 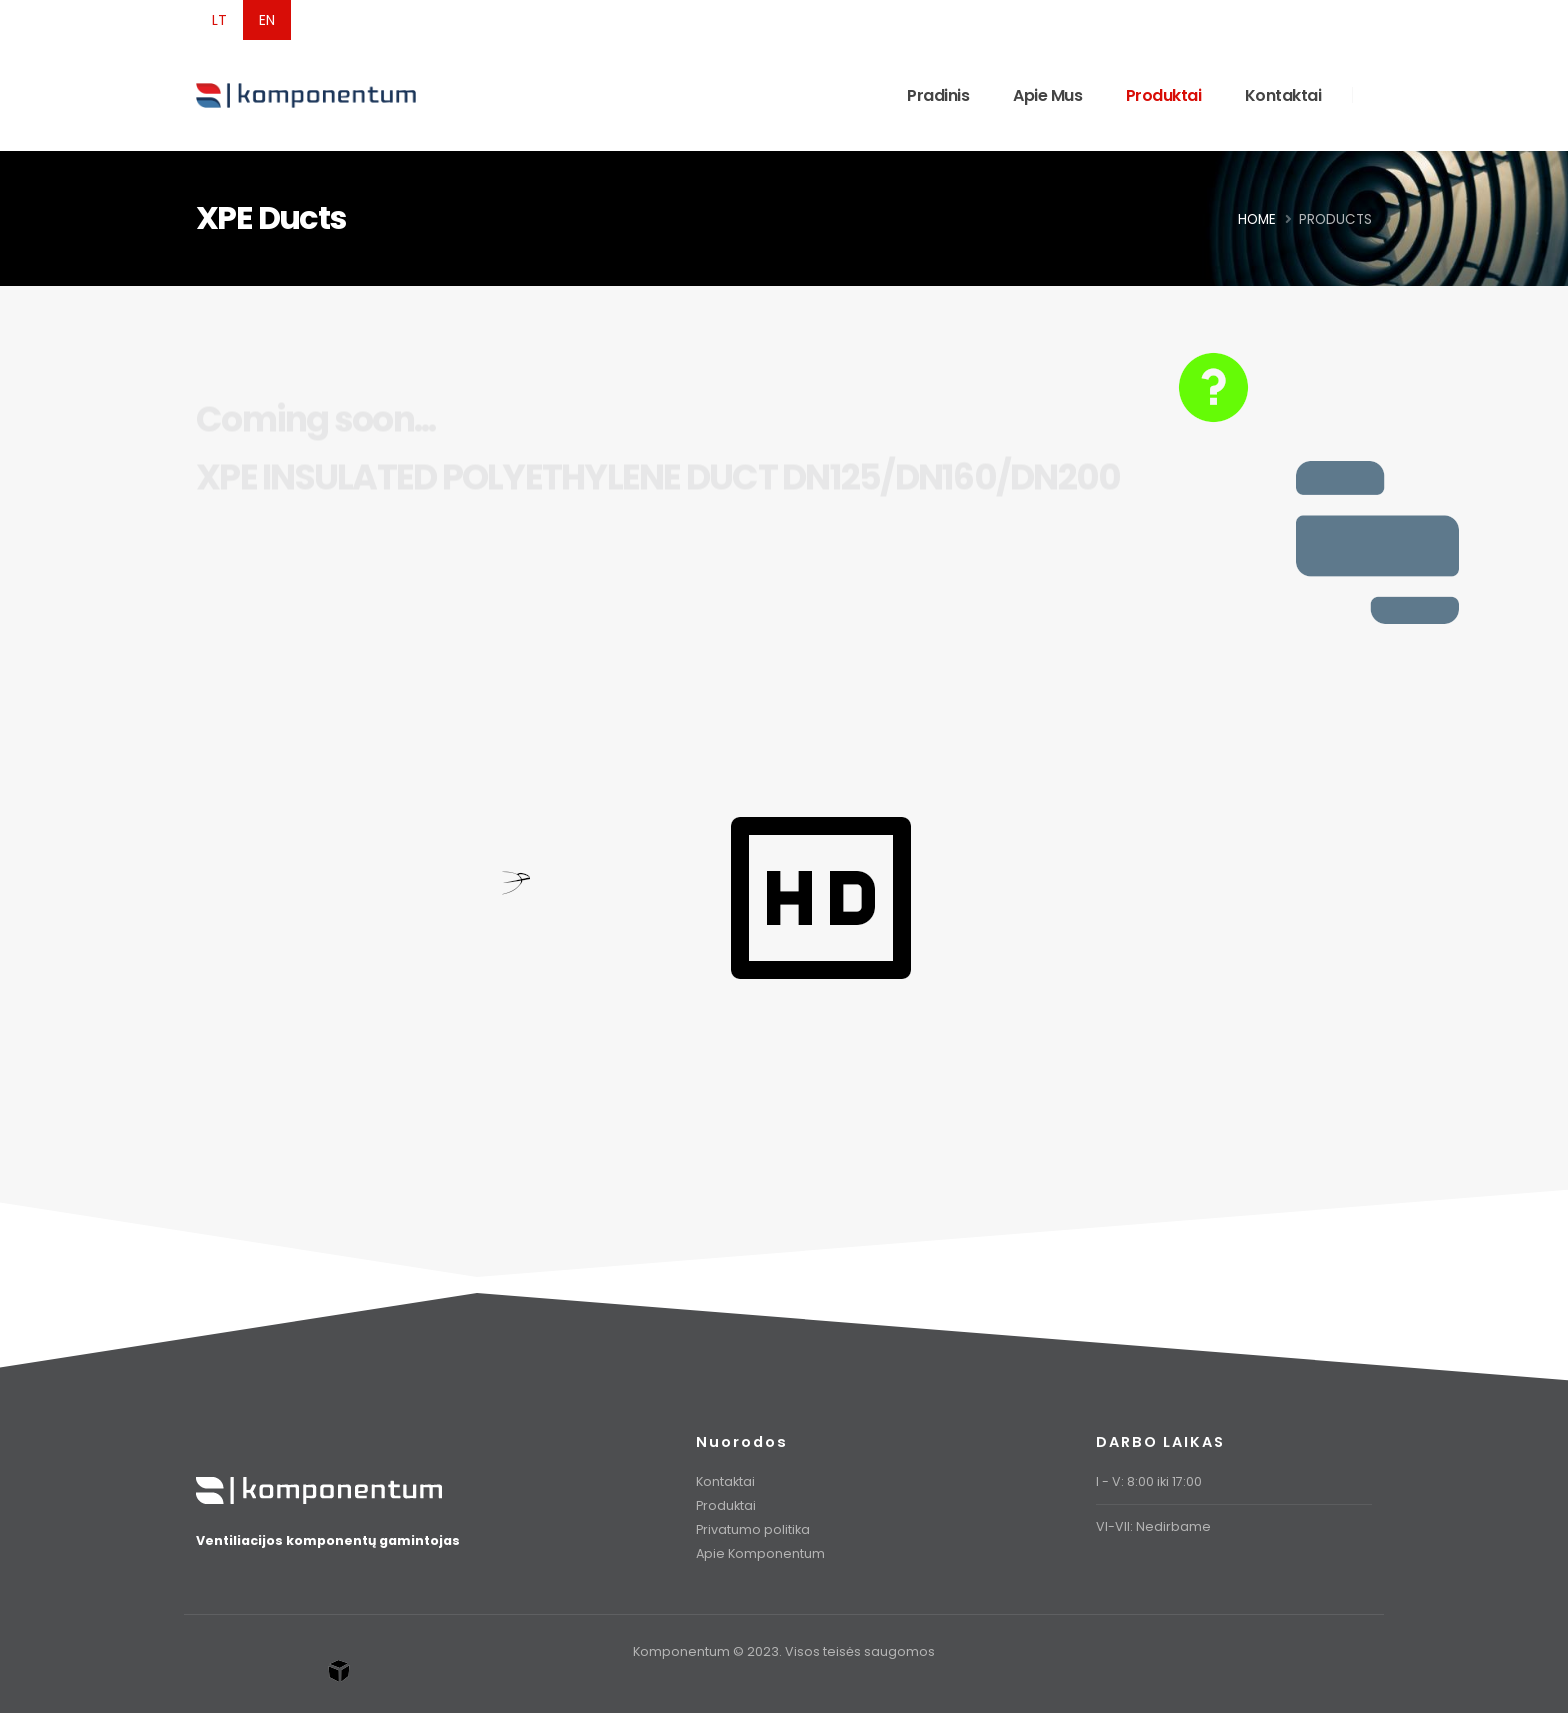 I want to click on pkgsrc package management system logo, so click(x=339, y=1671).